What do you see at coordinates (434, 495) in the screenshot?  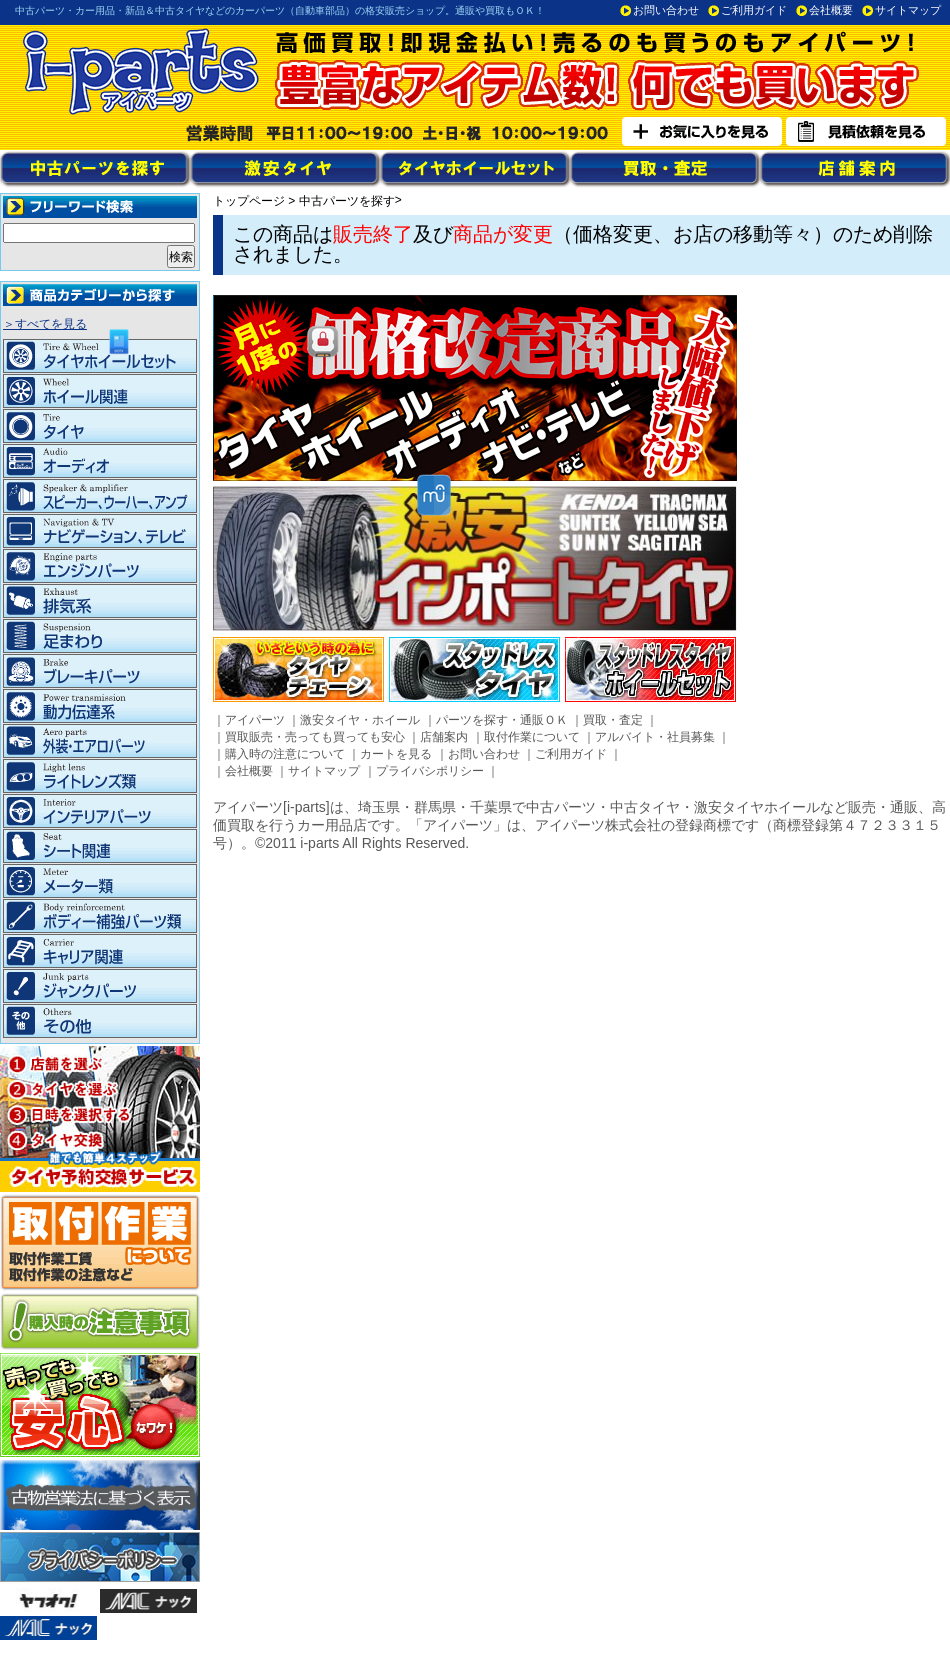 I see `open a MuseScore 3 music notation file` at bounding box center [434, 495].